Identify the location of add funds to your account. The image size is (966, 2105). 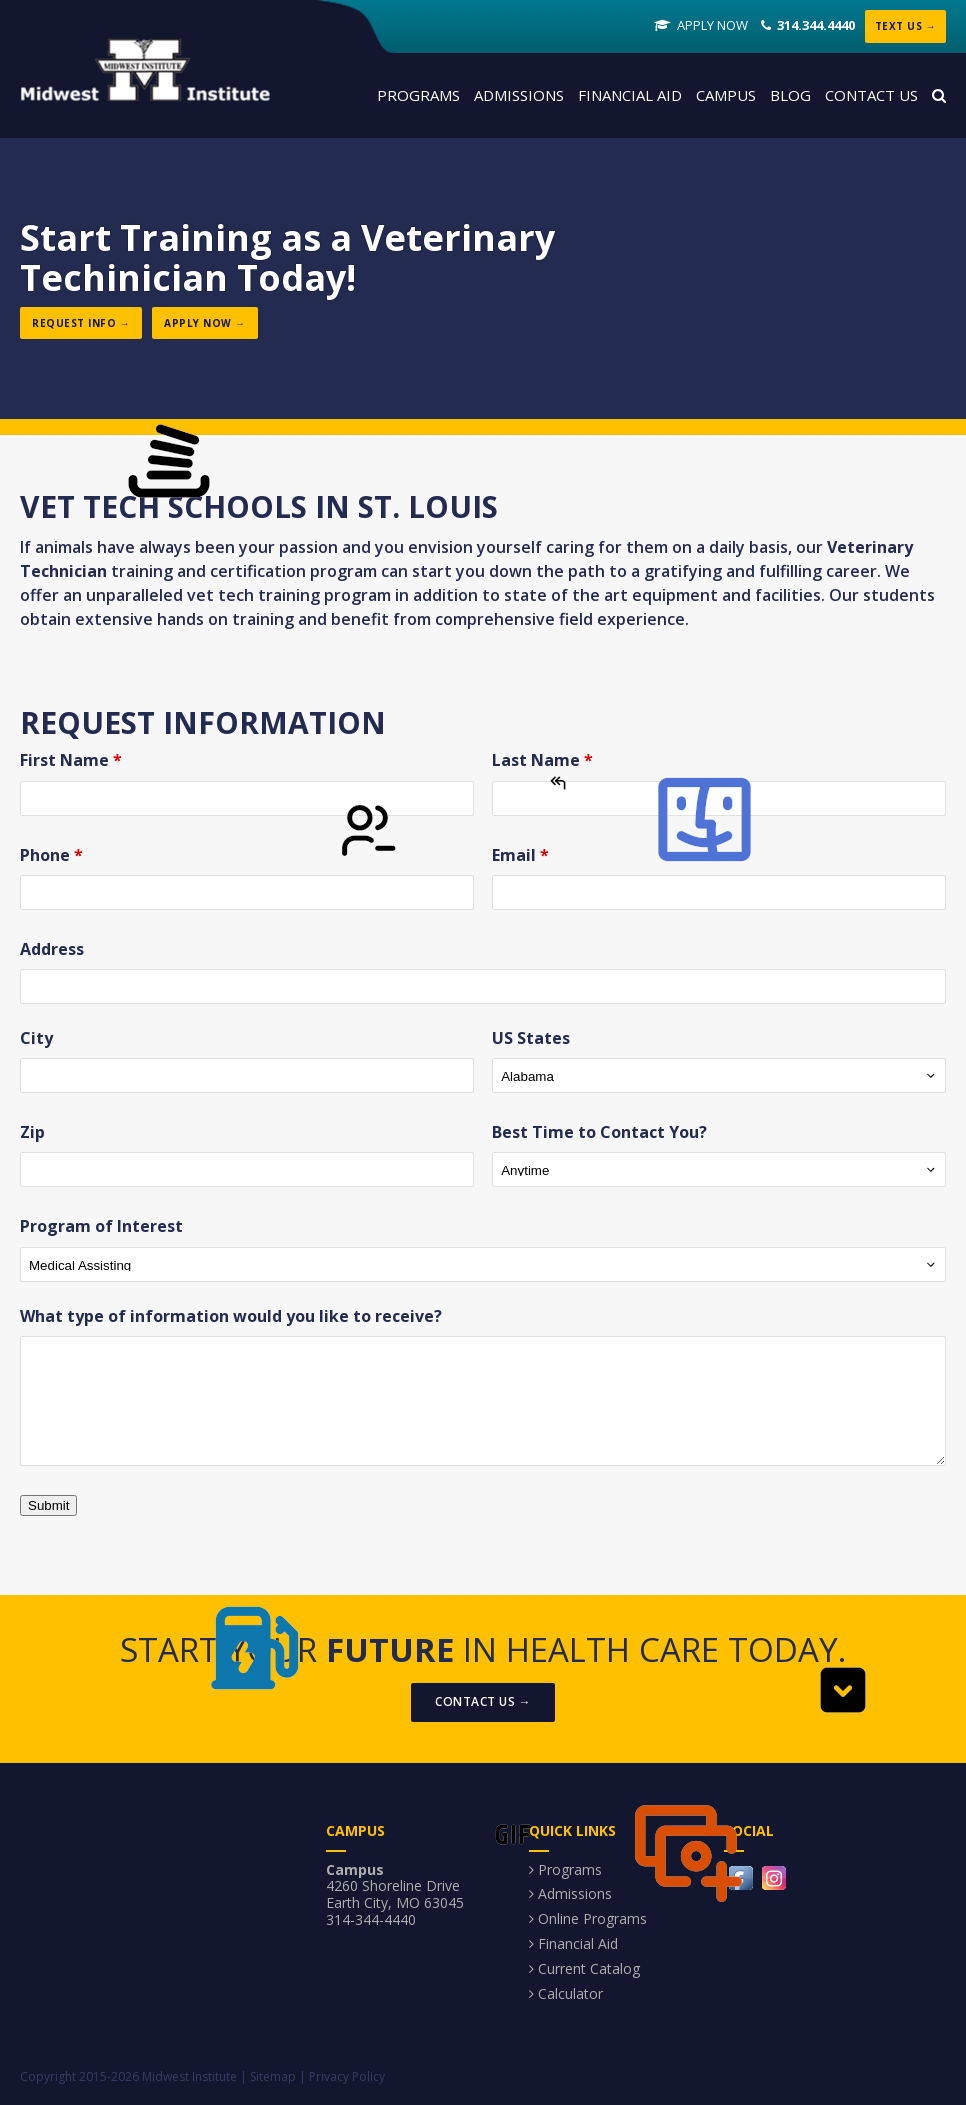
(686, 1846).